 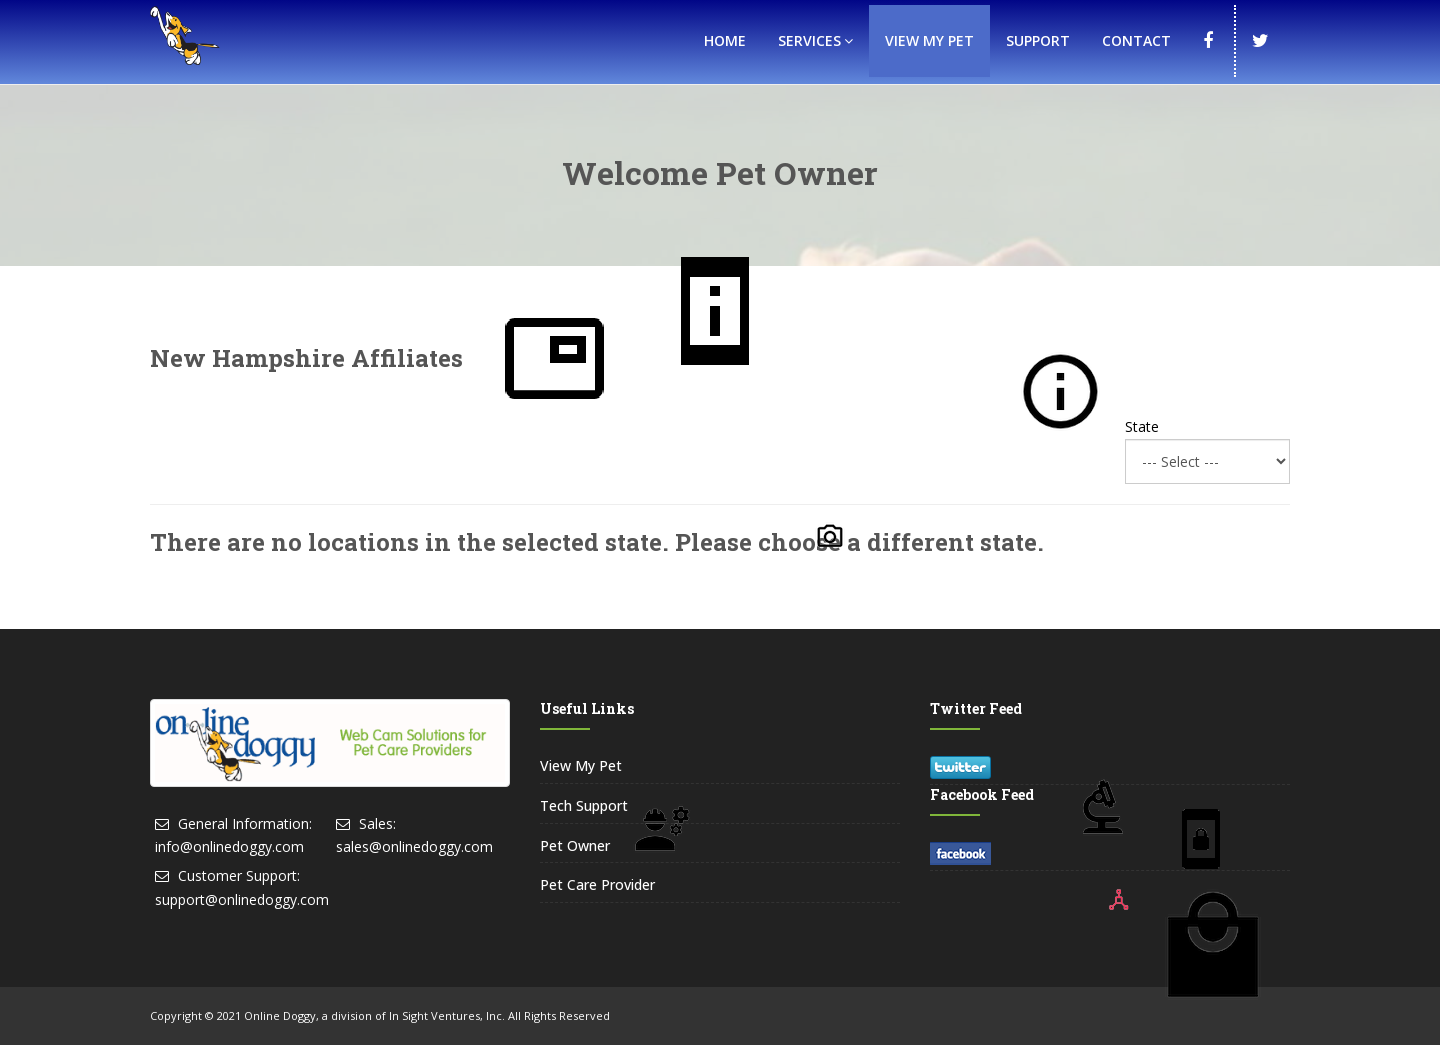 I want to click on view more information or details, so click(x=1060, y=391).